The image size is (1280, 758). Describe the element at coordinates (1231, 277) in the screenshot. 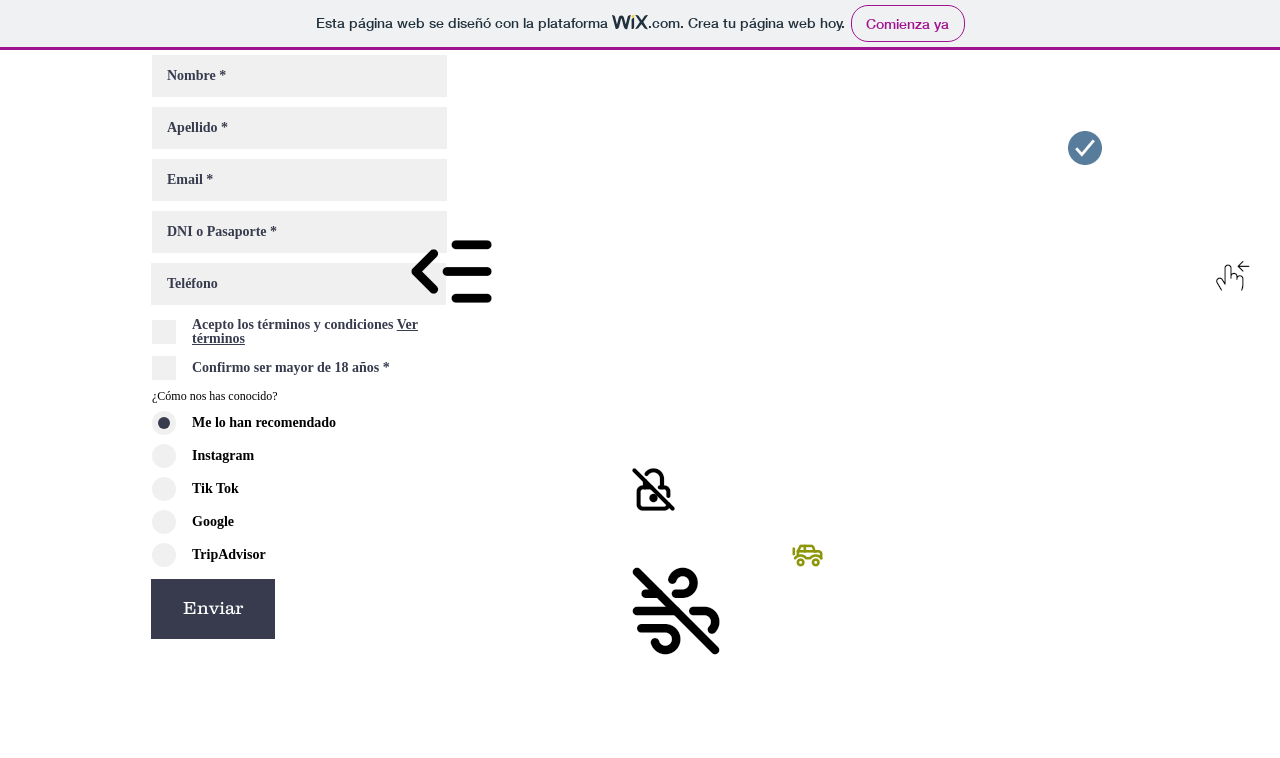

I see `swipe left to navigate or dismiss` at that location.